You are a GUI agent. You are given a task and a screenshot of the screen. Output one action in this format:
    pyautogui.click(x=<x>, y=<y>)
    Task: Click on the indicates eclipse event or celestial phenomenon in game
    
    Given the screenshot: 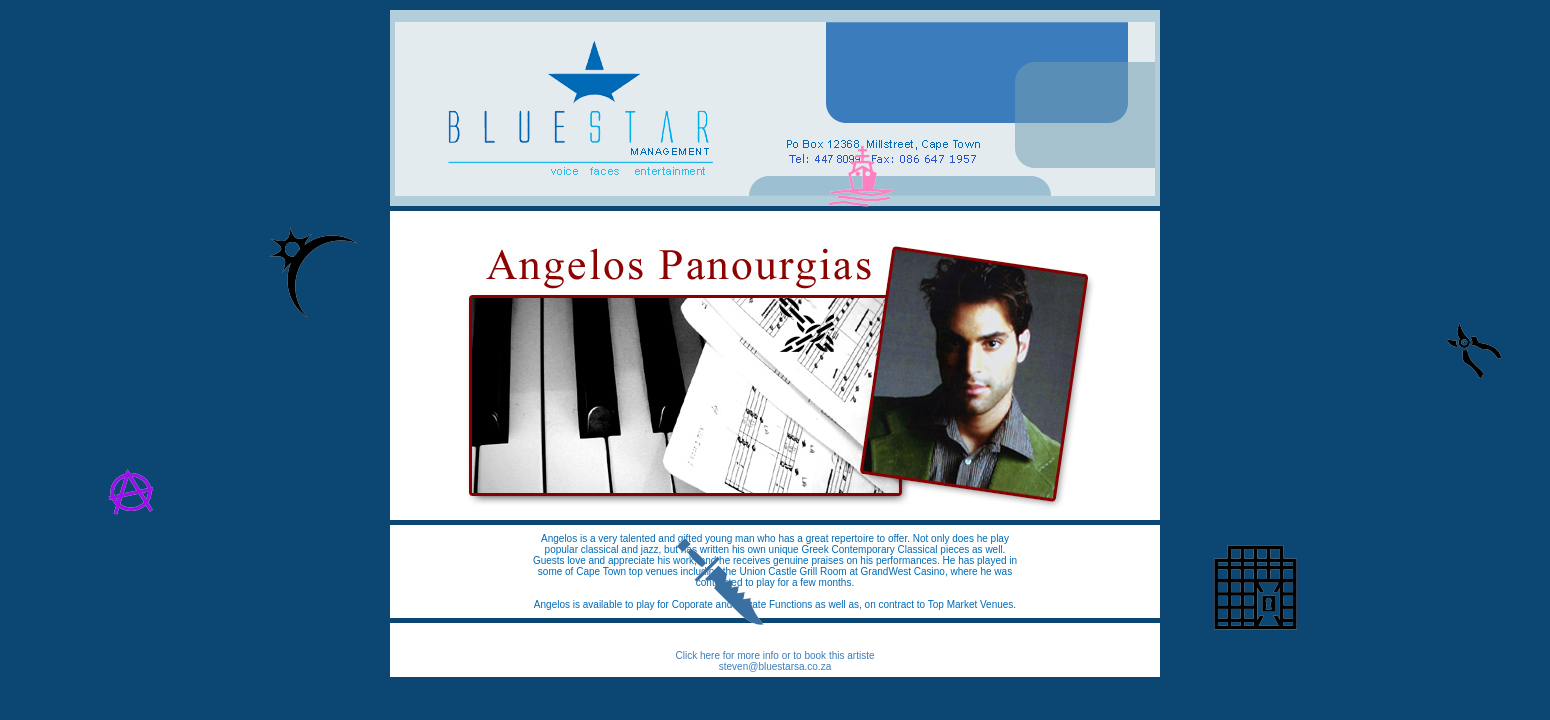 What is the action you would take?
    pyautogui.click(x=313, y=272)
    